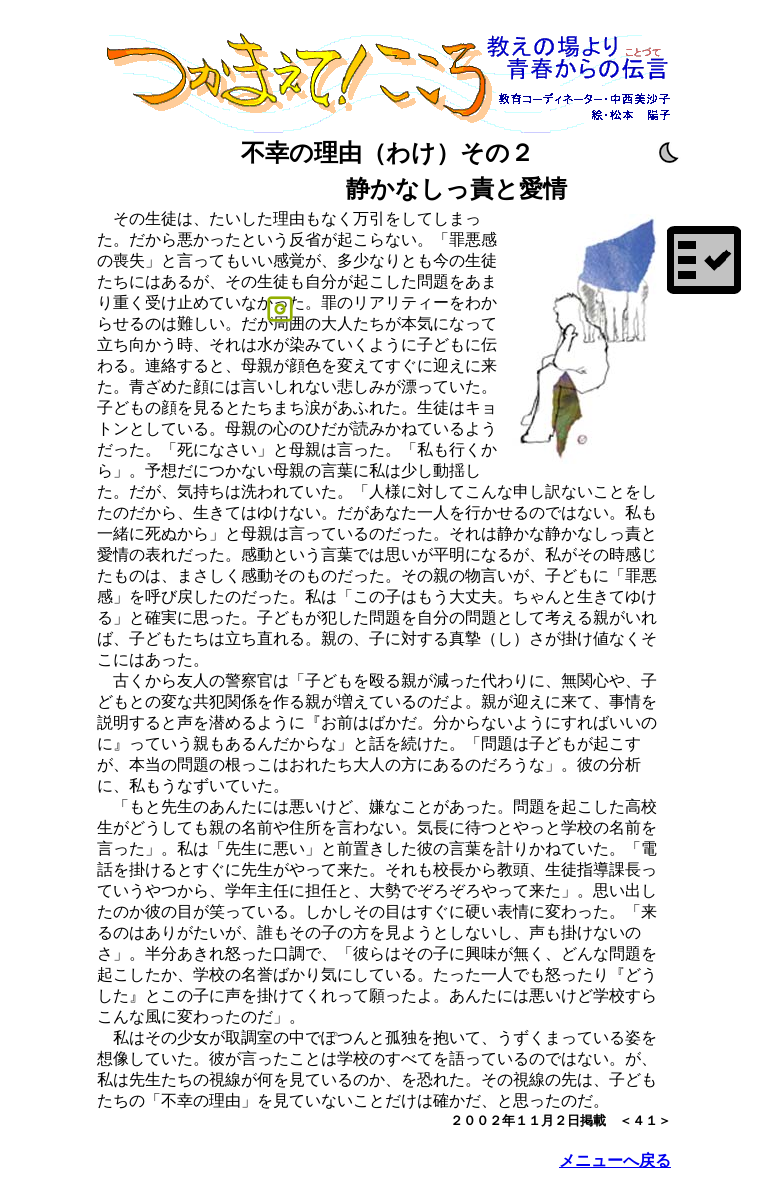 The width and height of the screenshot is (768, 1191). What do you see at coordinates (280, 309) in the screenshot?
I see `apply a mask to selected layer or object` at bounding box center [280, 309].